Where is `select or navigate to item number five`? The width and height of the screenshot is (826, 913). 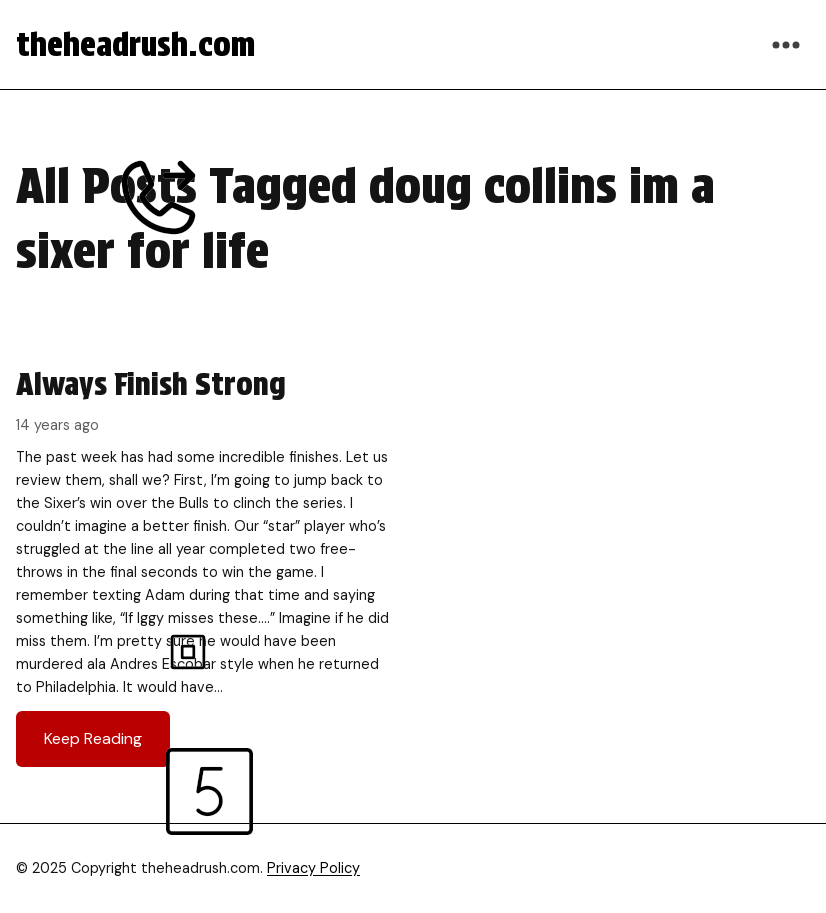 select or navigate to item number five is located at coordinates (209, 791).